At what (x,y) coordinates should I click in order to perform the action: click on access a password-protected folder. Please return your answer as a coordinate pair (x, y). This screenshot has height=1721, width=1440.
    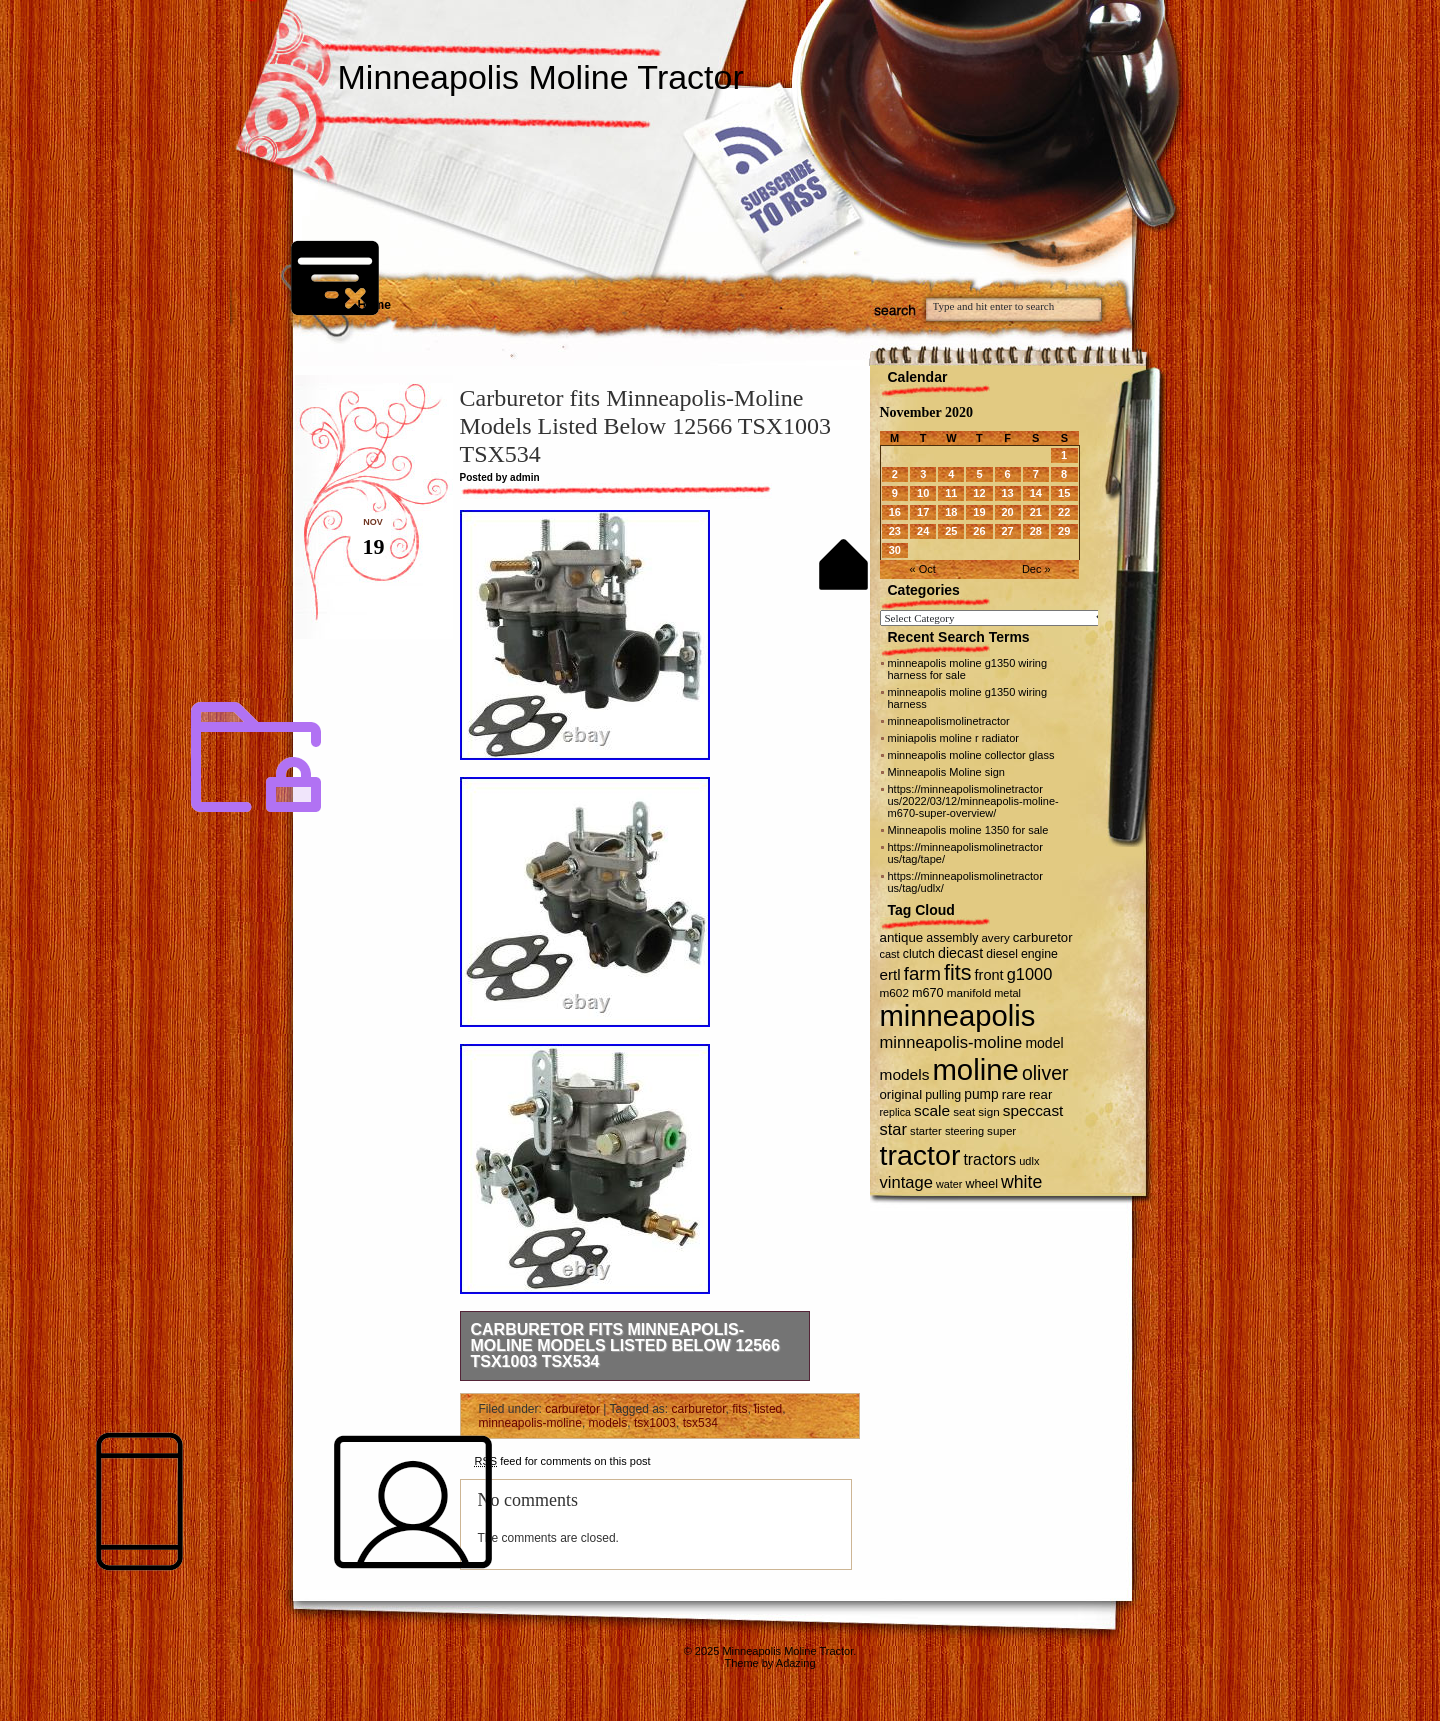
    Looking at the image, I should click on (256, 757).